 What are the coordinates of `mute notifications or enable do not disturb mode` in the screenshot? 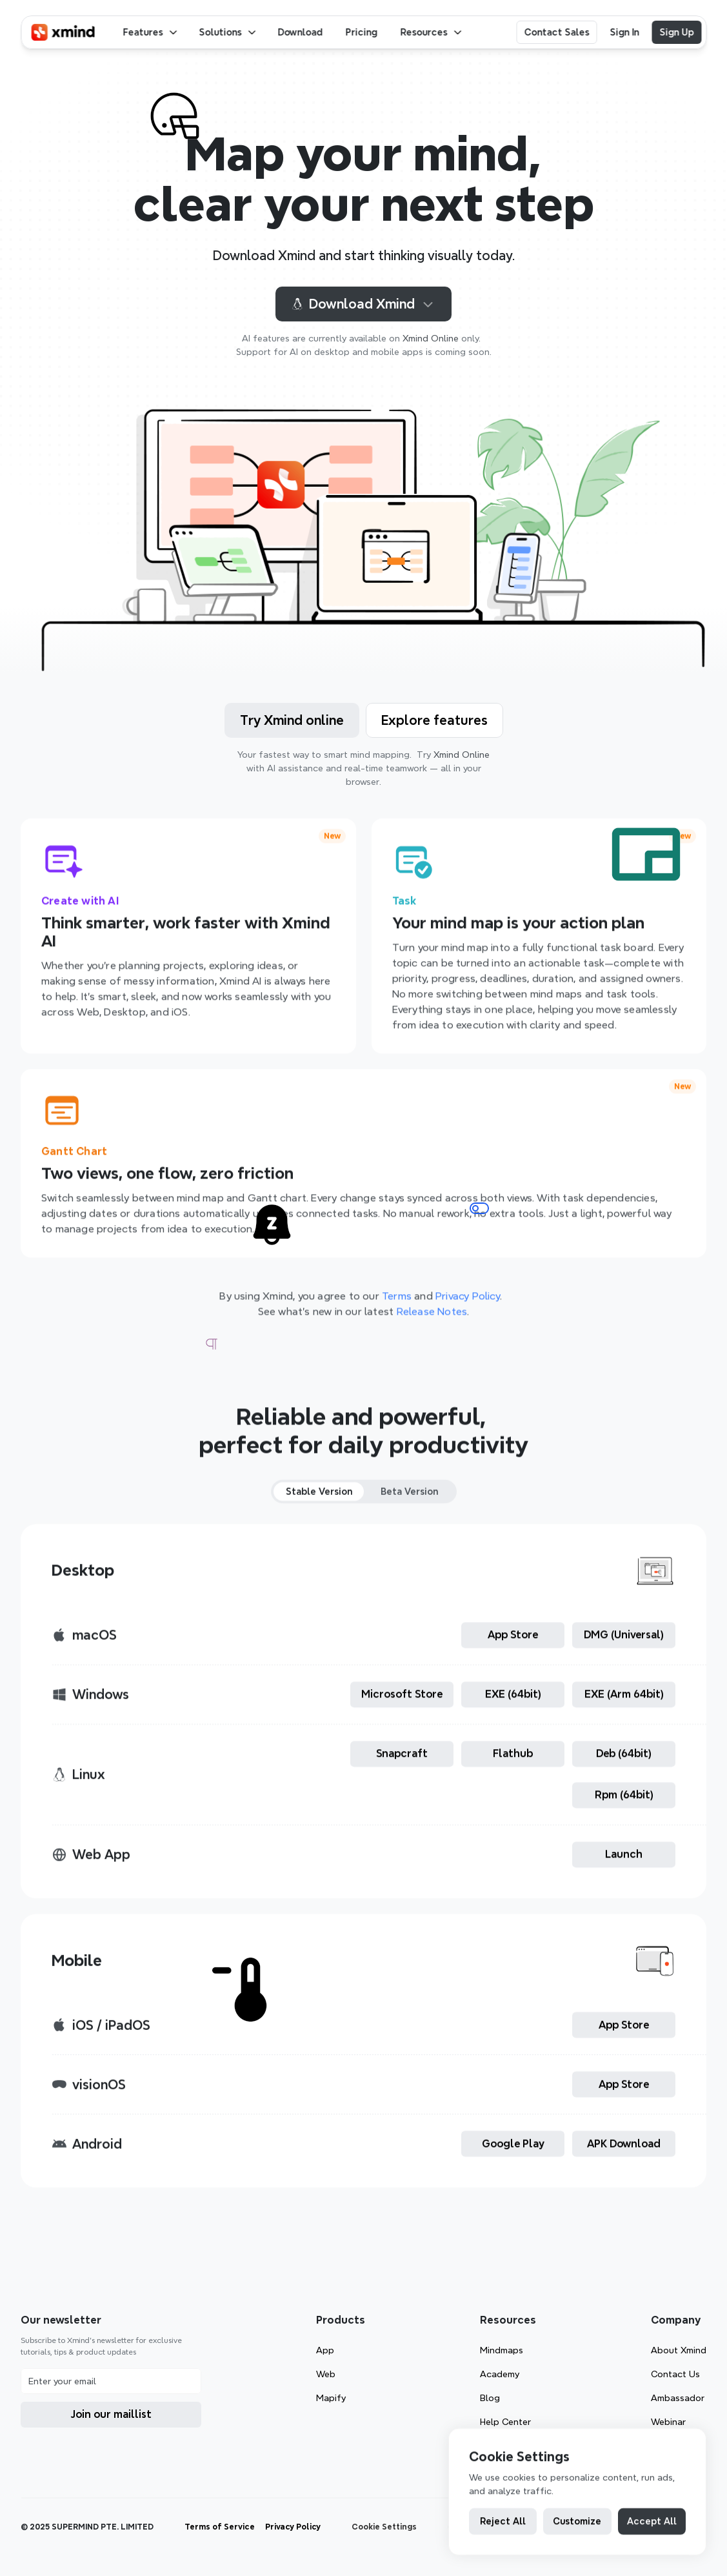 It's located at (272, 1224).